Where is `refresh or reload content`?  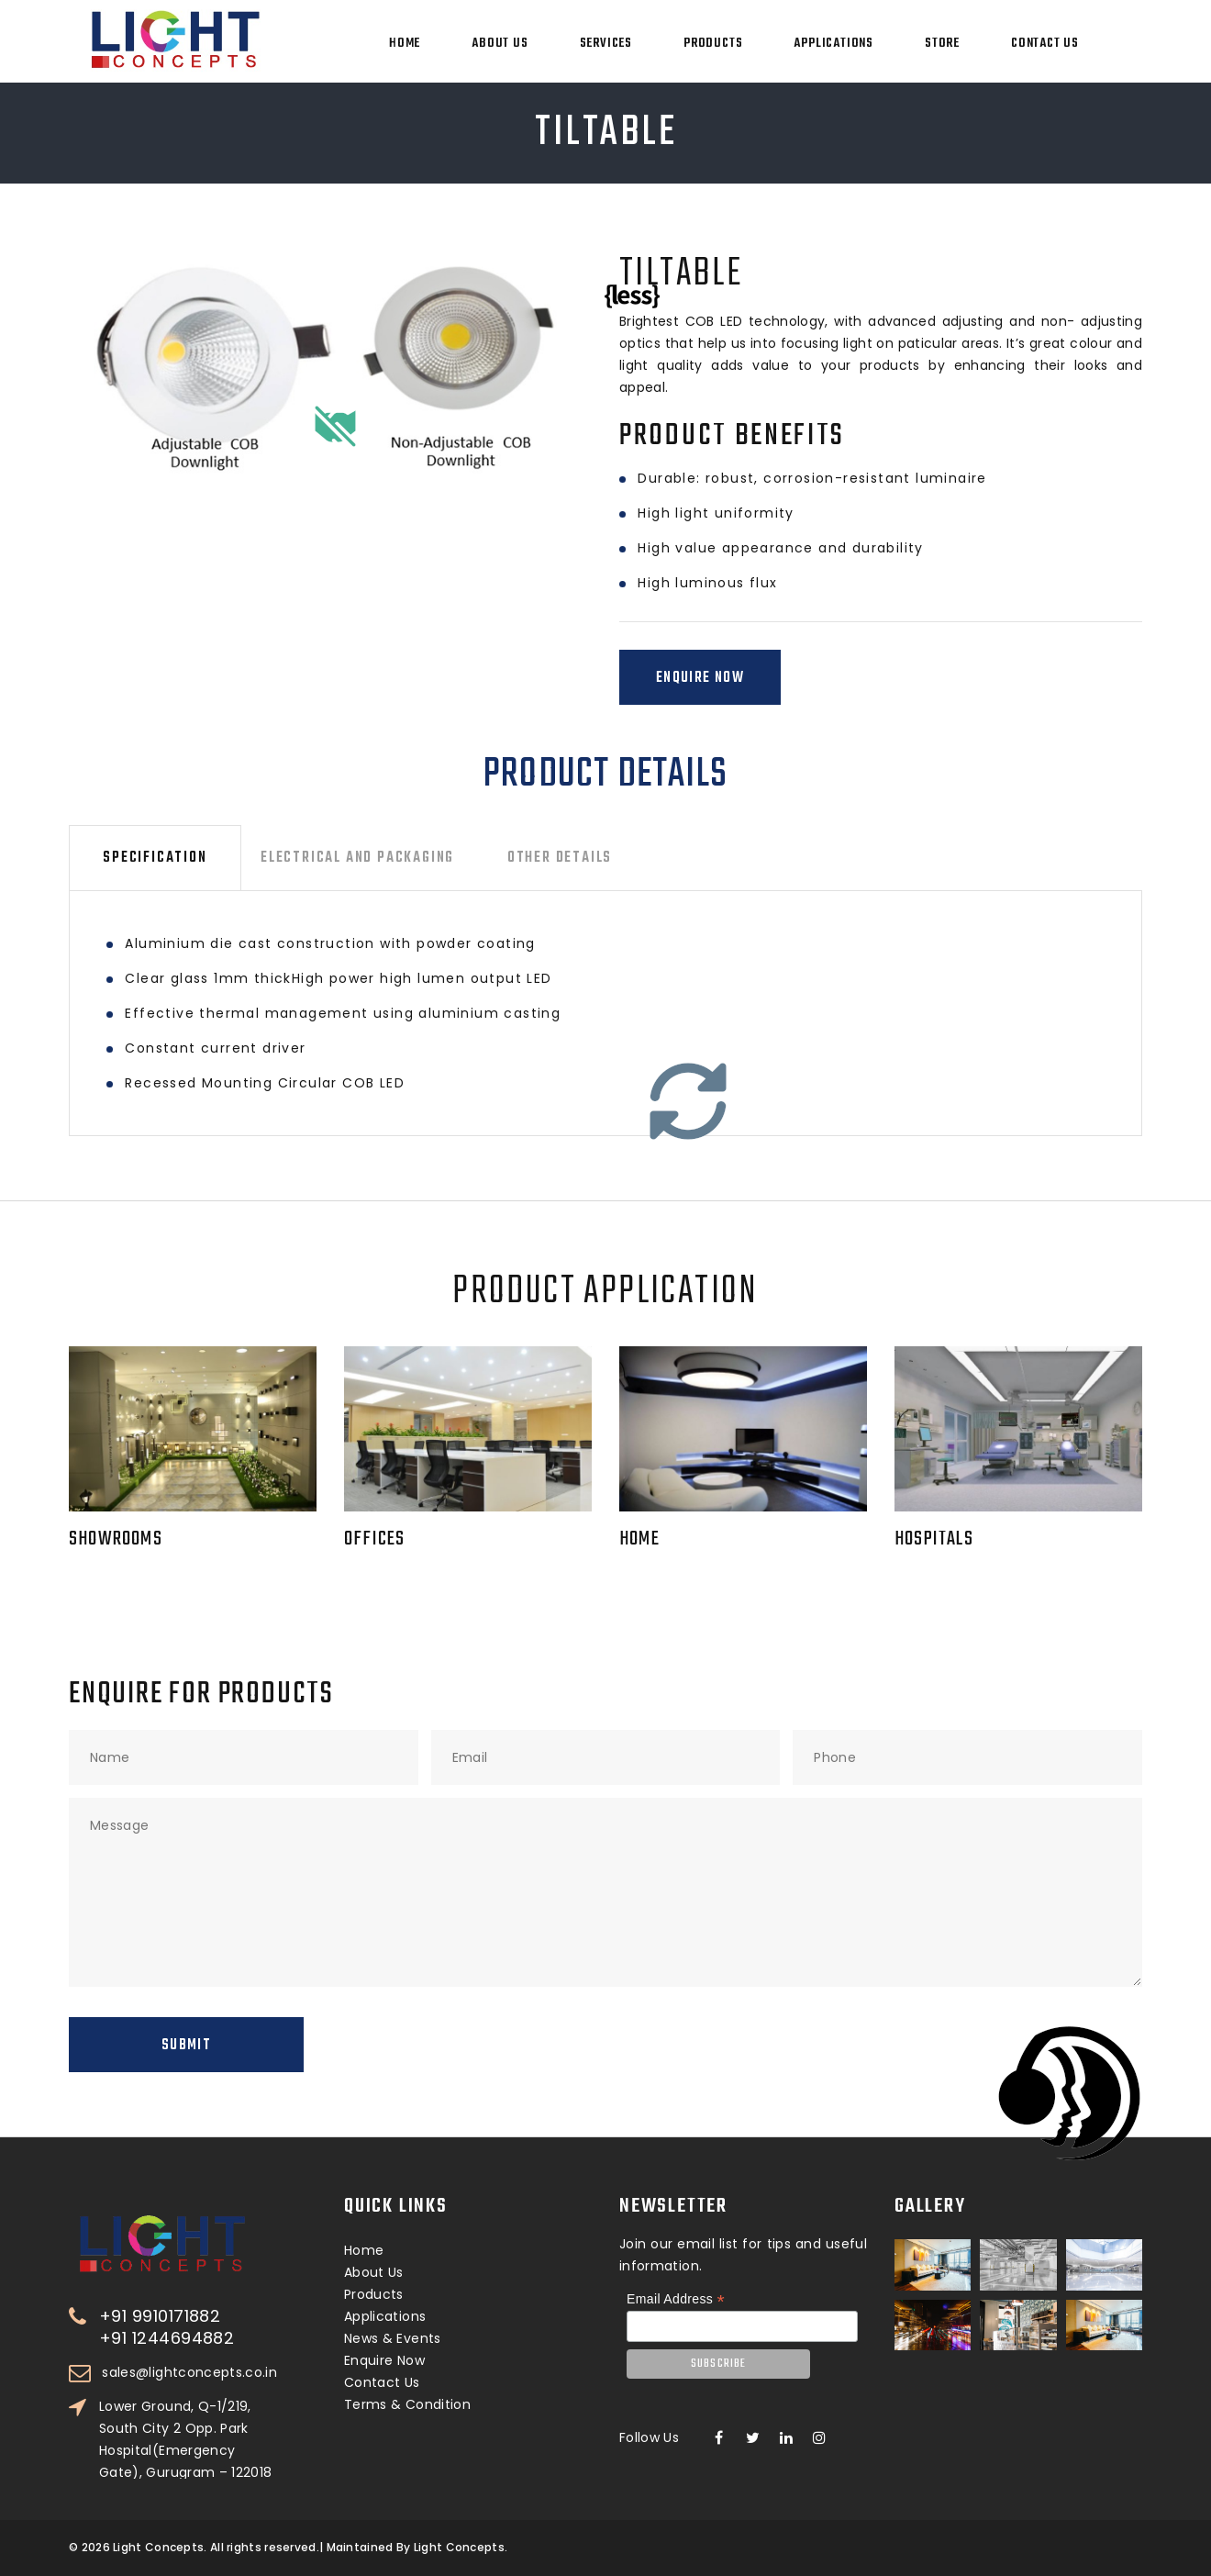
refresh or reload content is located at coordinates (688, 1101).